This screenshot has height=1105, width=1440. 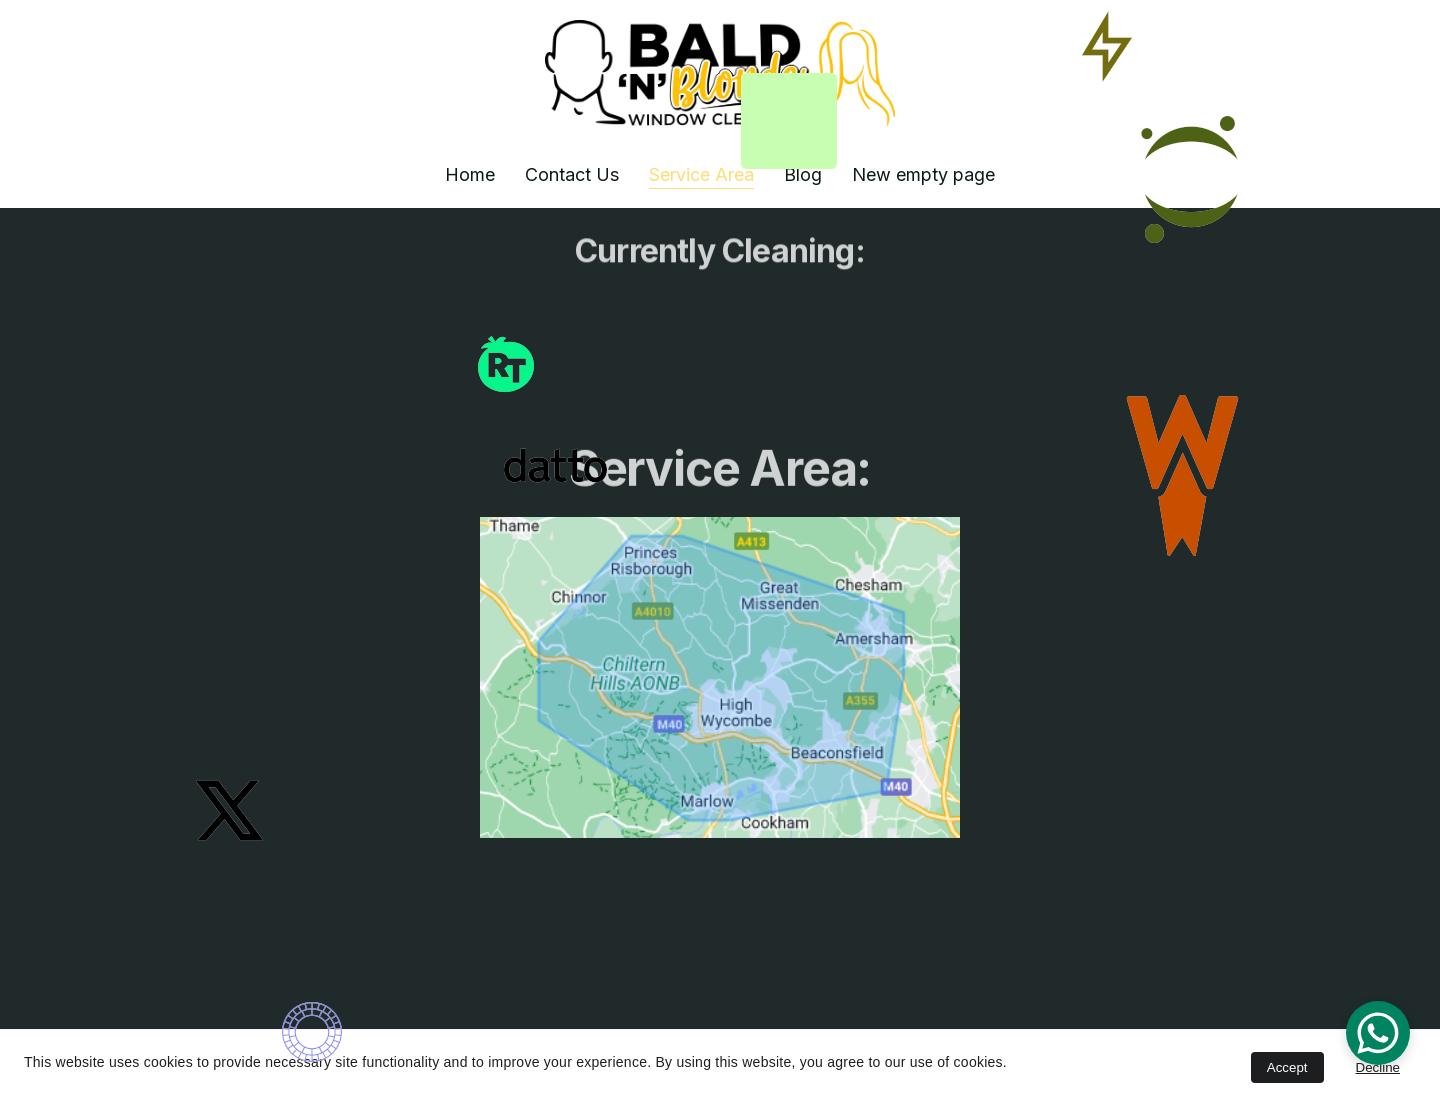 What do you see at coordinates (1189, 179) in the screenshot?
I see `open Jupyter notebook environment` at bounding box center [1189, 179].